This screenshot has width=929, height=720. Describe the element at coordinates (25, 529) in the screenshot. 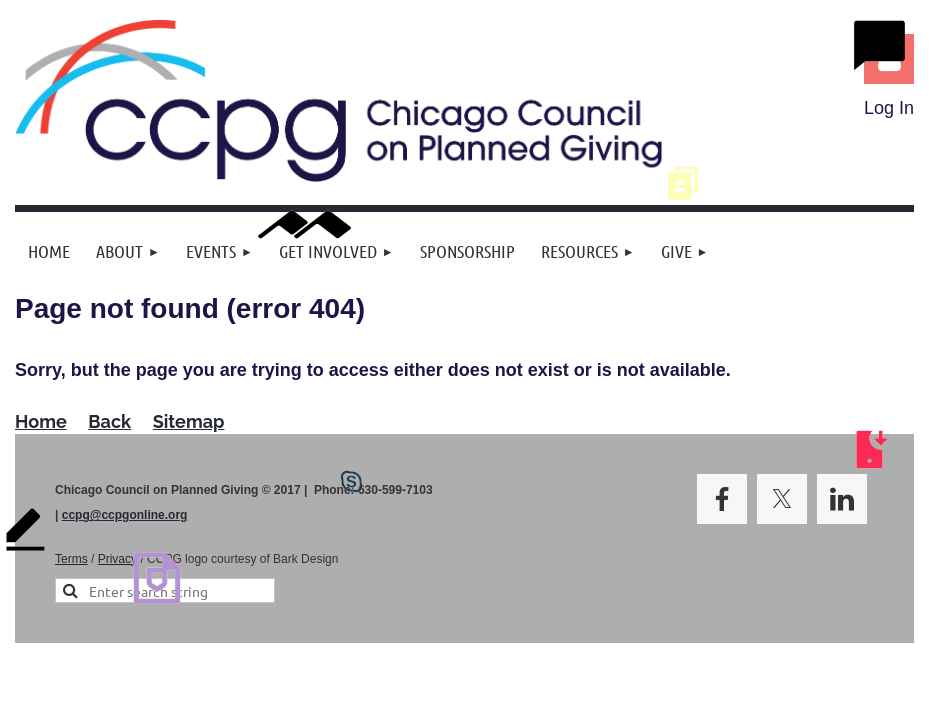

I see `edit content or settings` at that location.